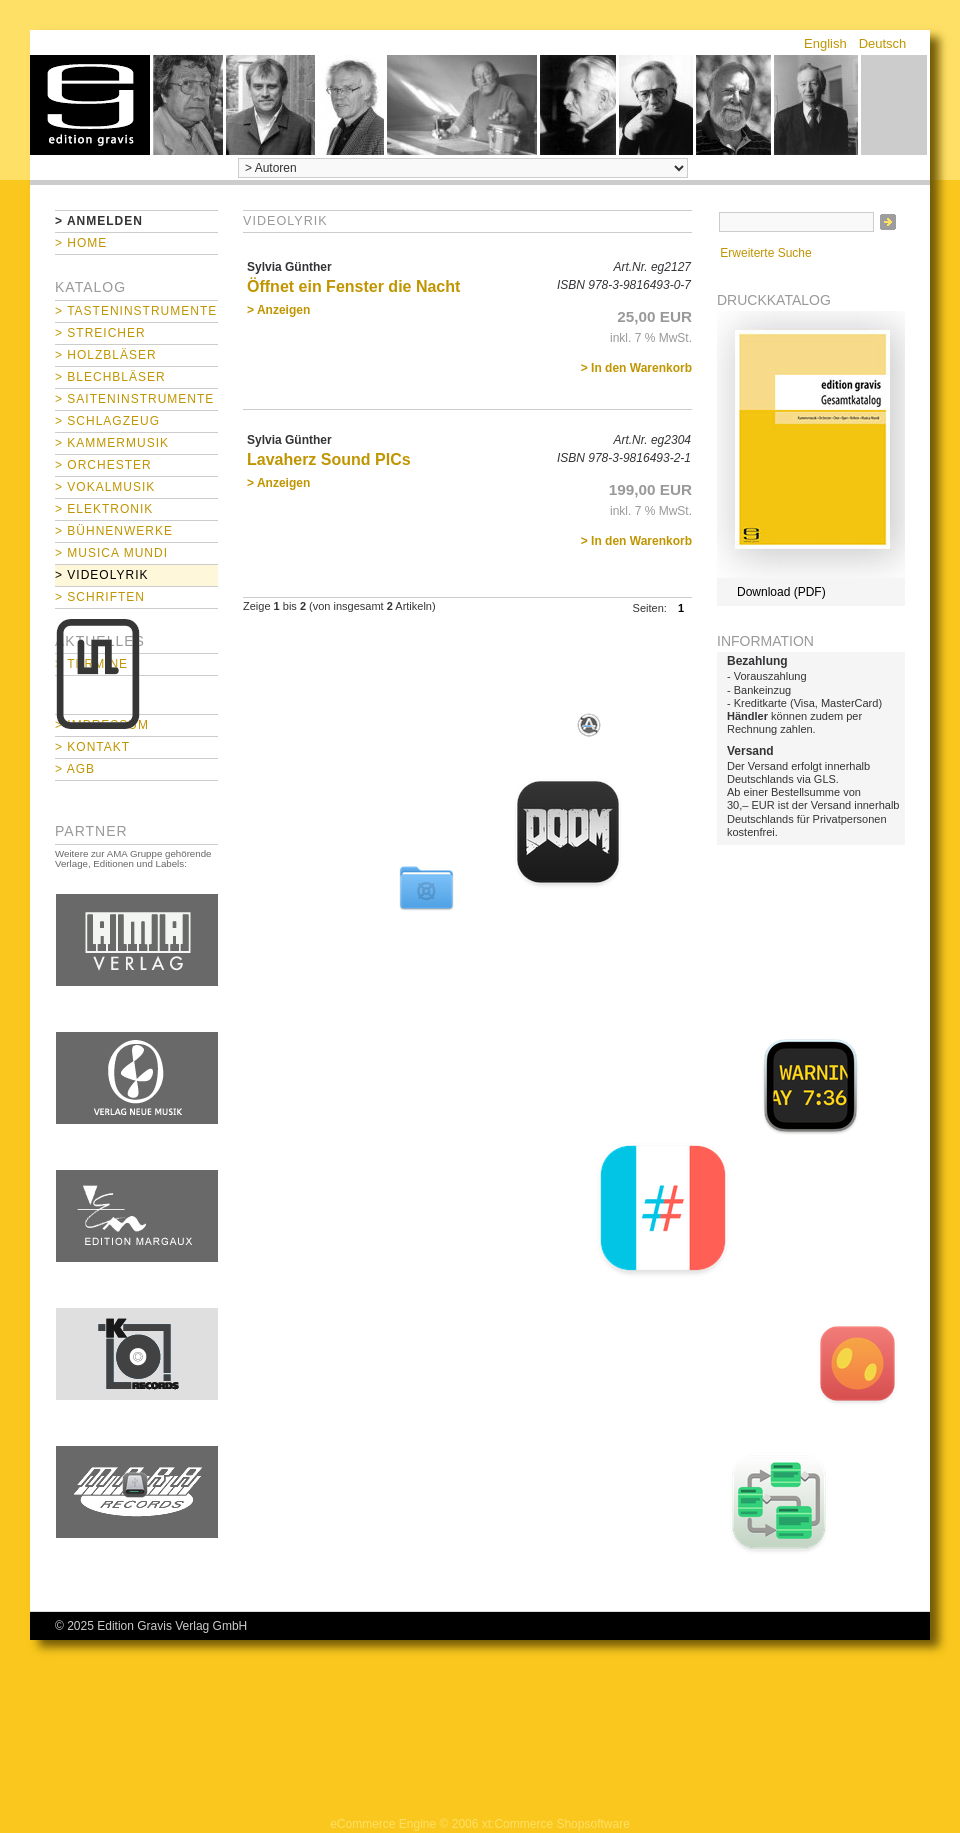 Image resolution: width=960 pixels, height=1833 pixels. What do you see at coordinates (810, 1085) in the screenshot?
I see `open the console app to view system logs` at bounding box center [810, 1085].